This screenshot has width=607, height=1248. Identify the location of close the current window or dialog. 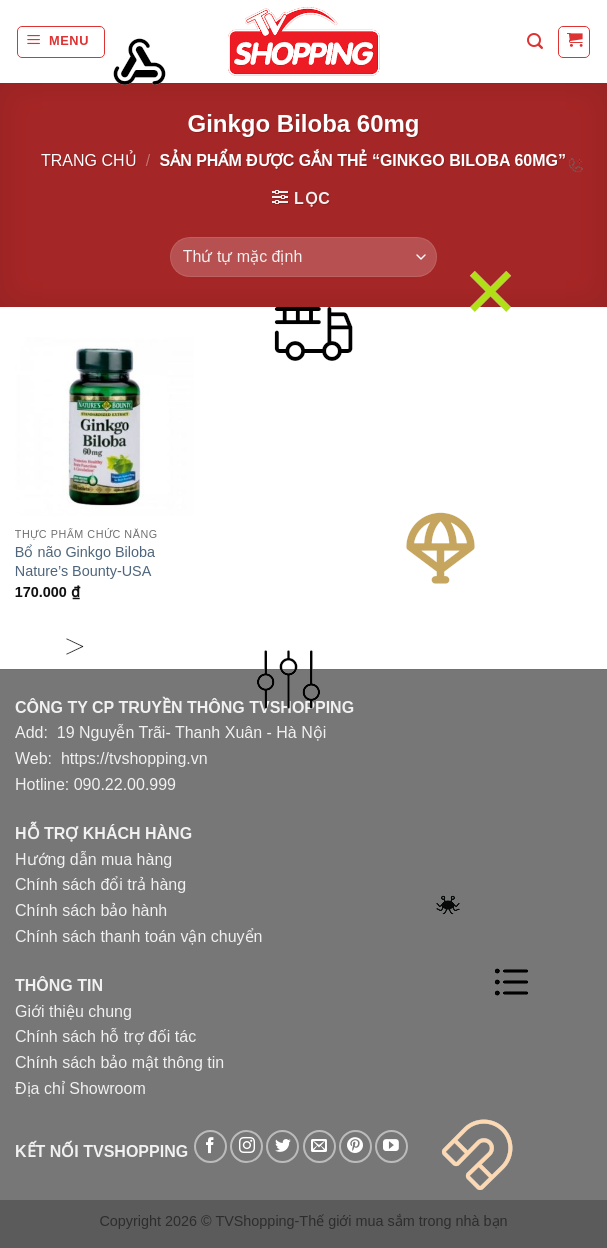
(490, 291).